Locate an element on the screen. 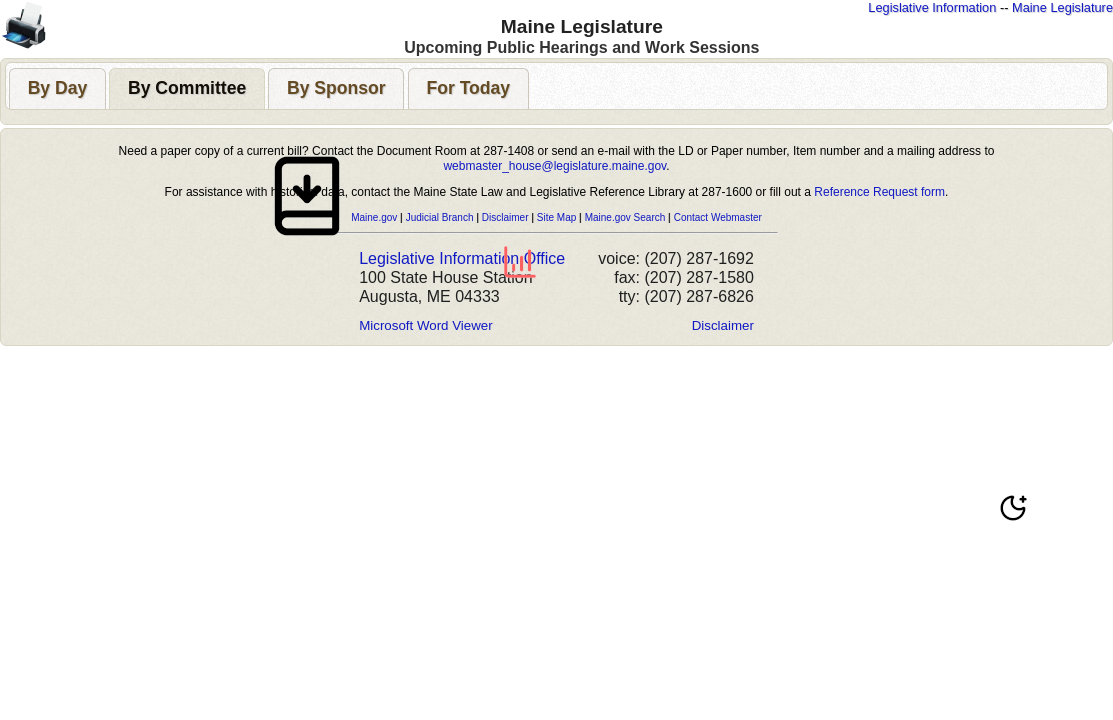  download a book or ebook is located at coordinates (307, 196).